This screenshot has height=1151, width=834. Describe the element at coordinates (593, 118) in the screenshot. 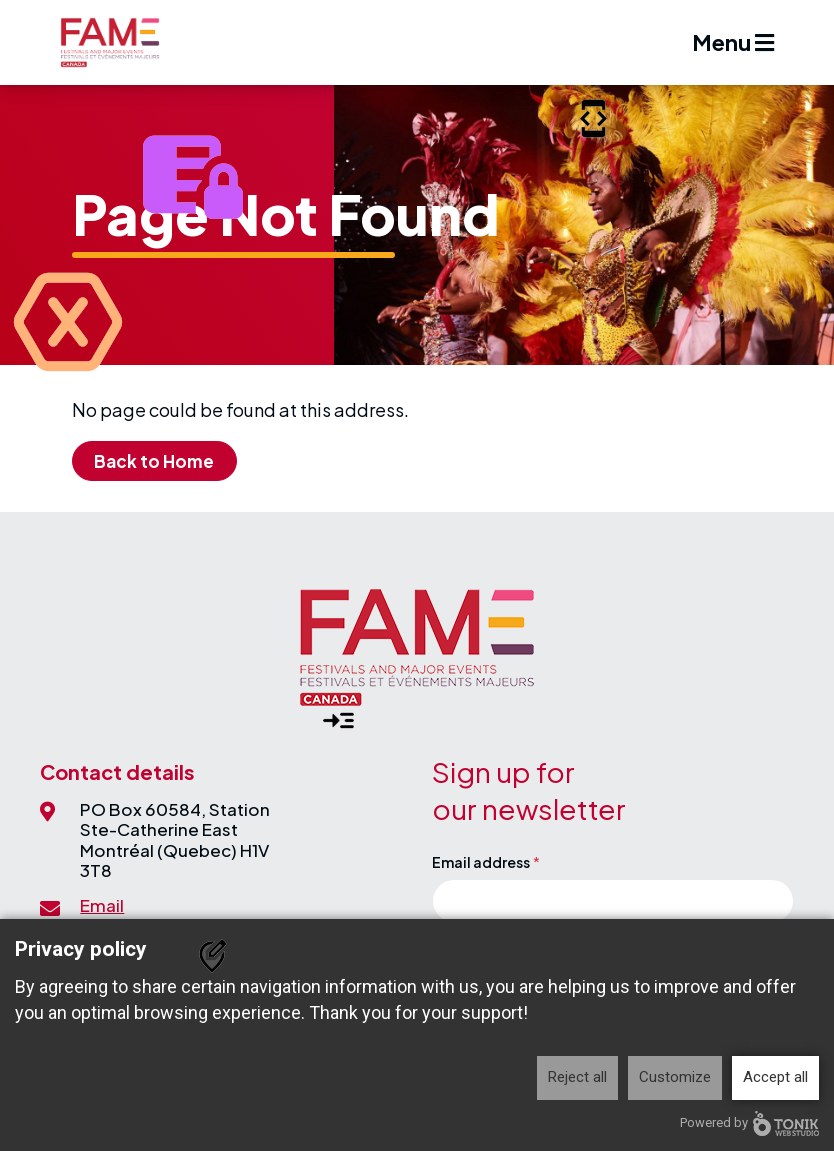

I see `enable developer mode on device` at that location.